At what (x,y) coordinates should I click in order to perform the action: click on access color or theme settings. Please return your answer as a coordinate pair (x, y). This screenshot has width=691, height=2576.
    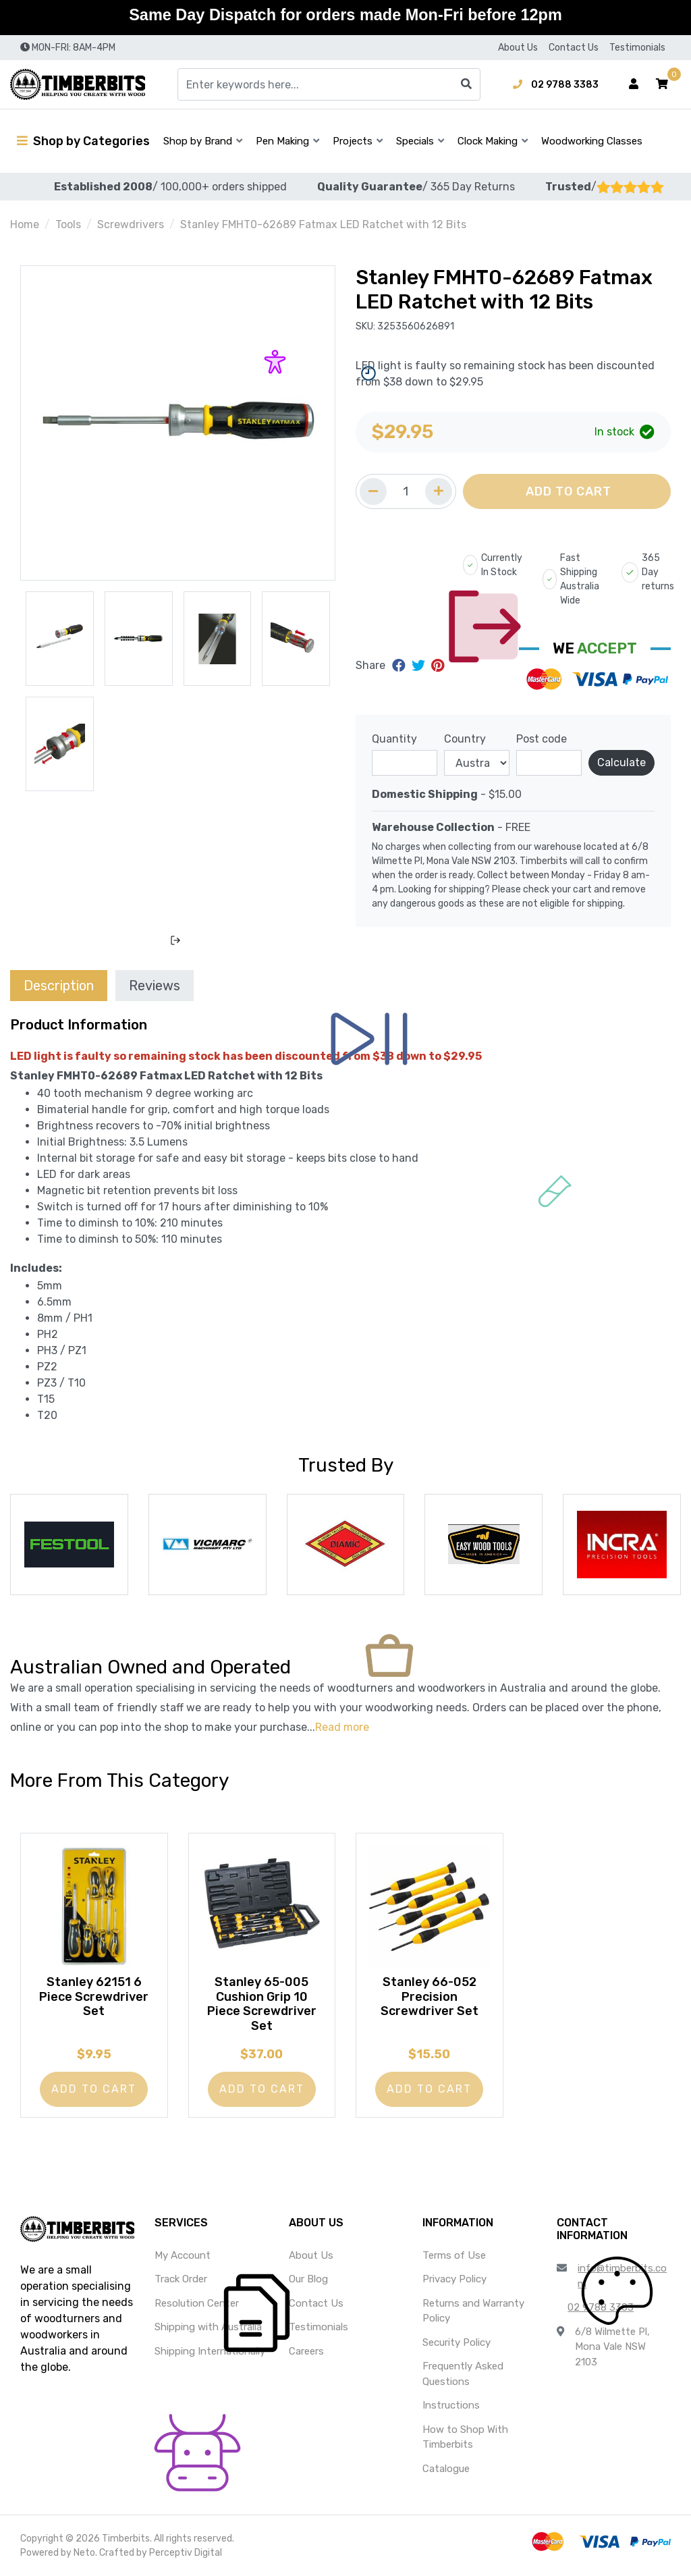
    Looking at the image, I should click on (617, 2292).